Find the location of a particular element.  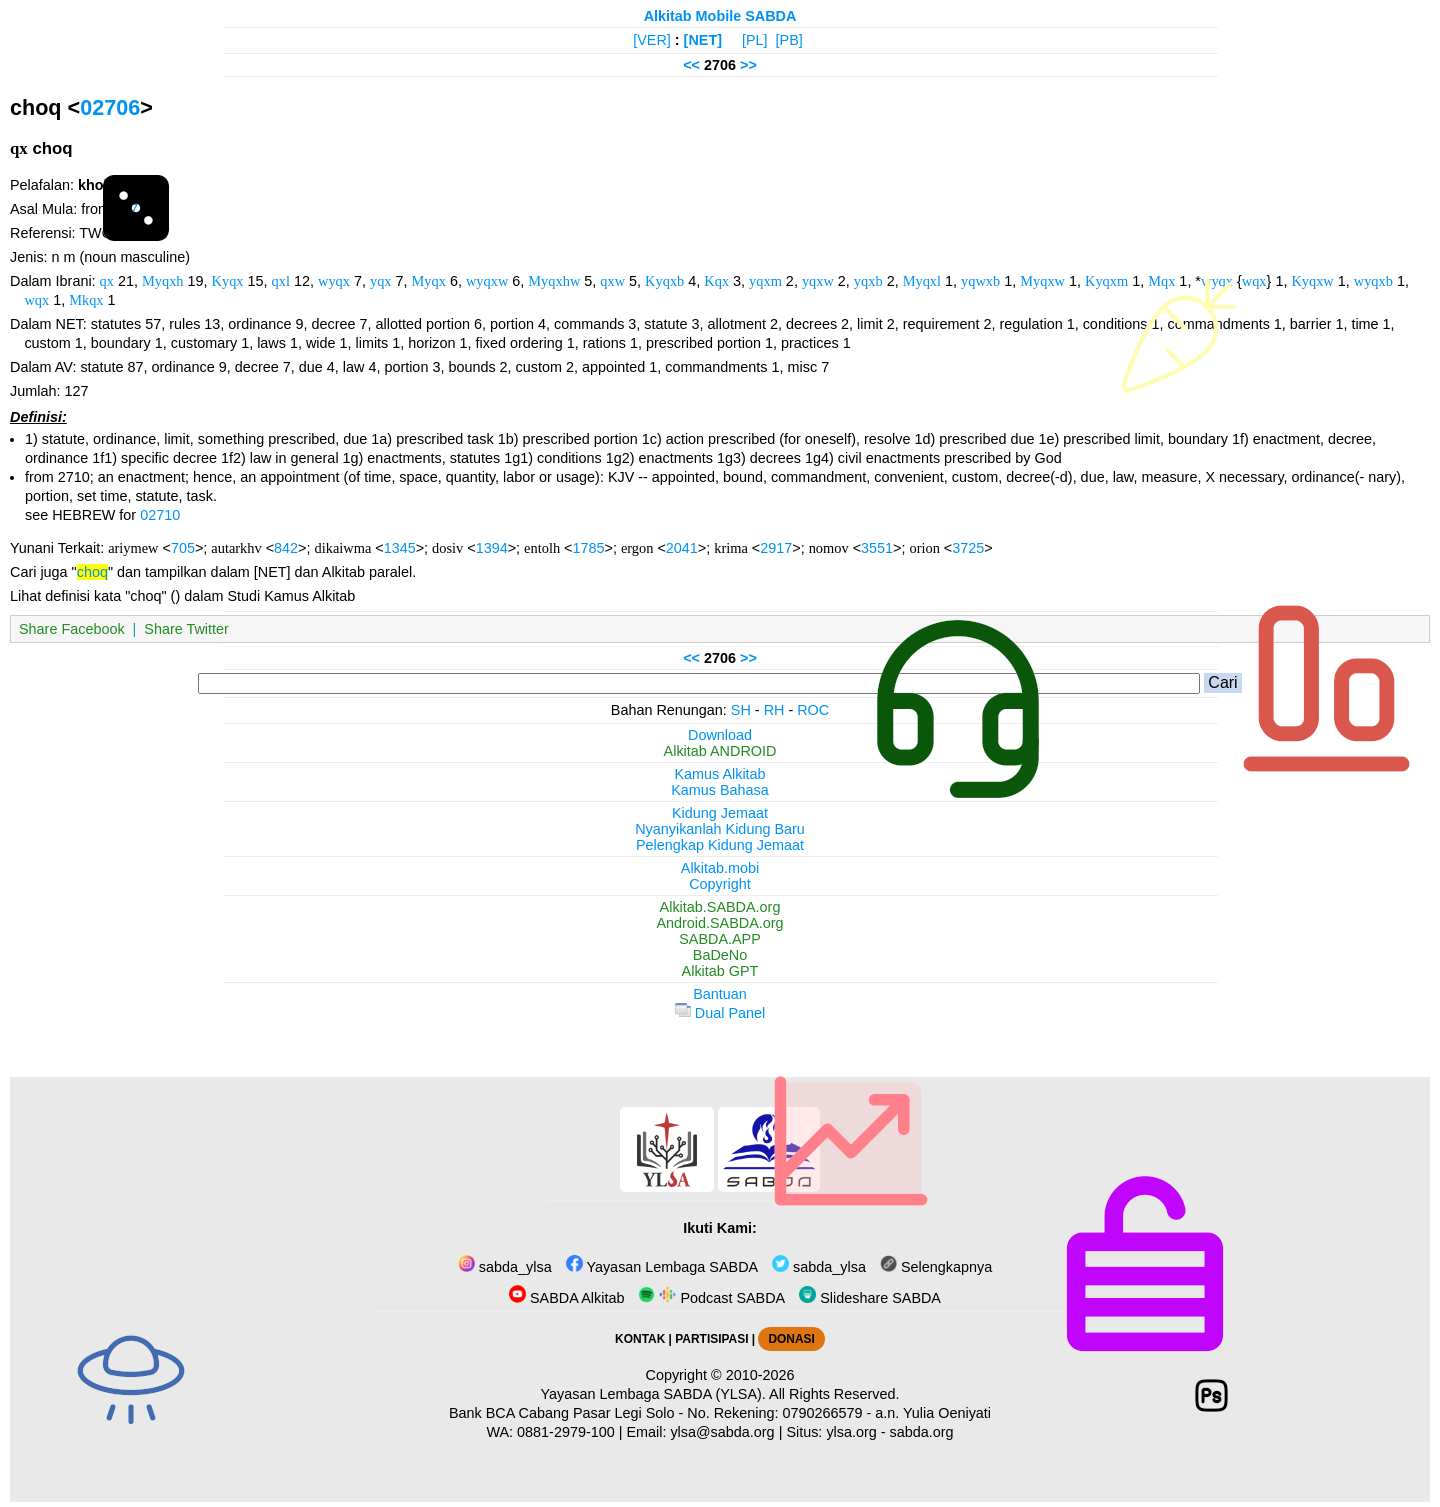

contact customer support is located at coordinates (958, 709).